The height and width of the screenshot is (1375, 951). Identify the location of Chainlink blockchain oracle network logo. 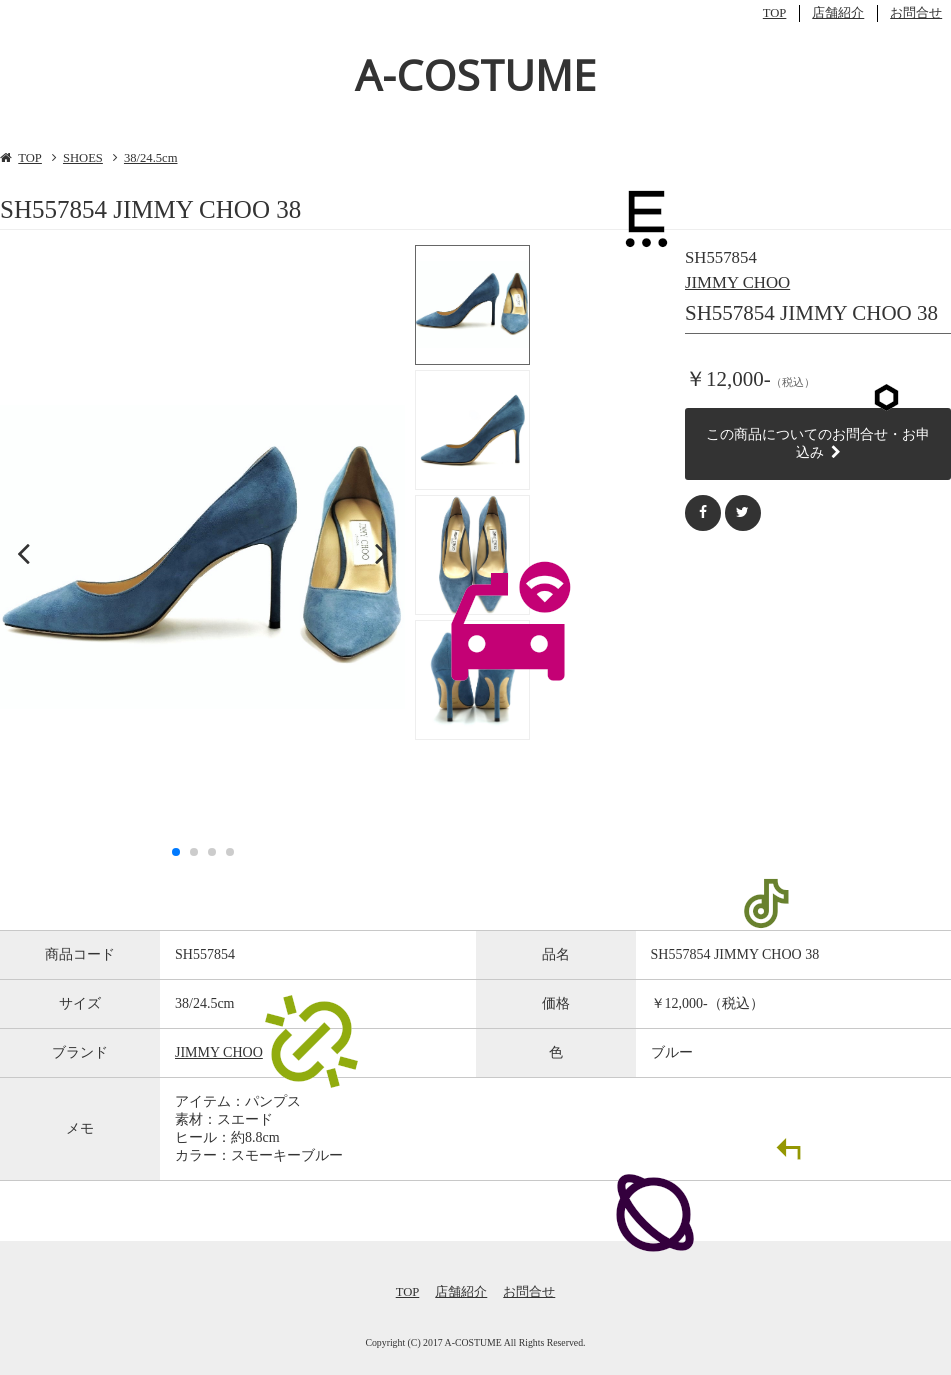
(886, 397).